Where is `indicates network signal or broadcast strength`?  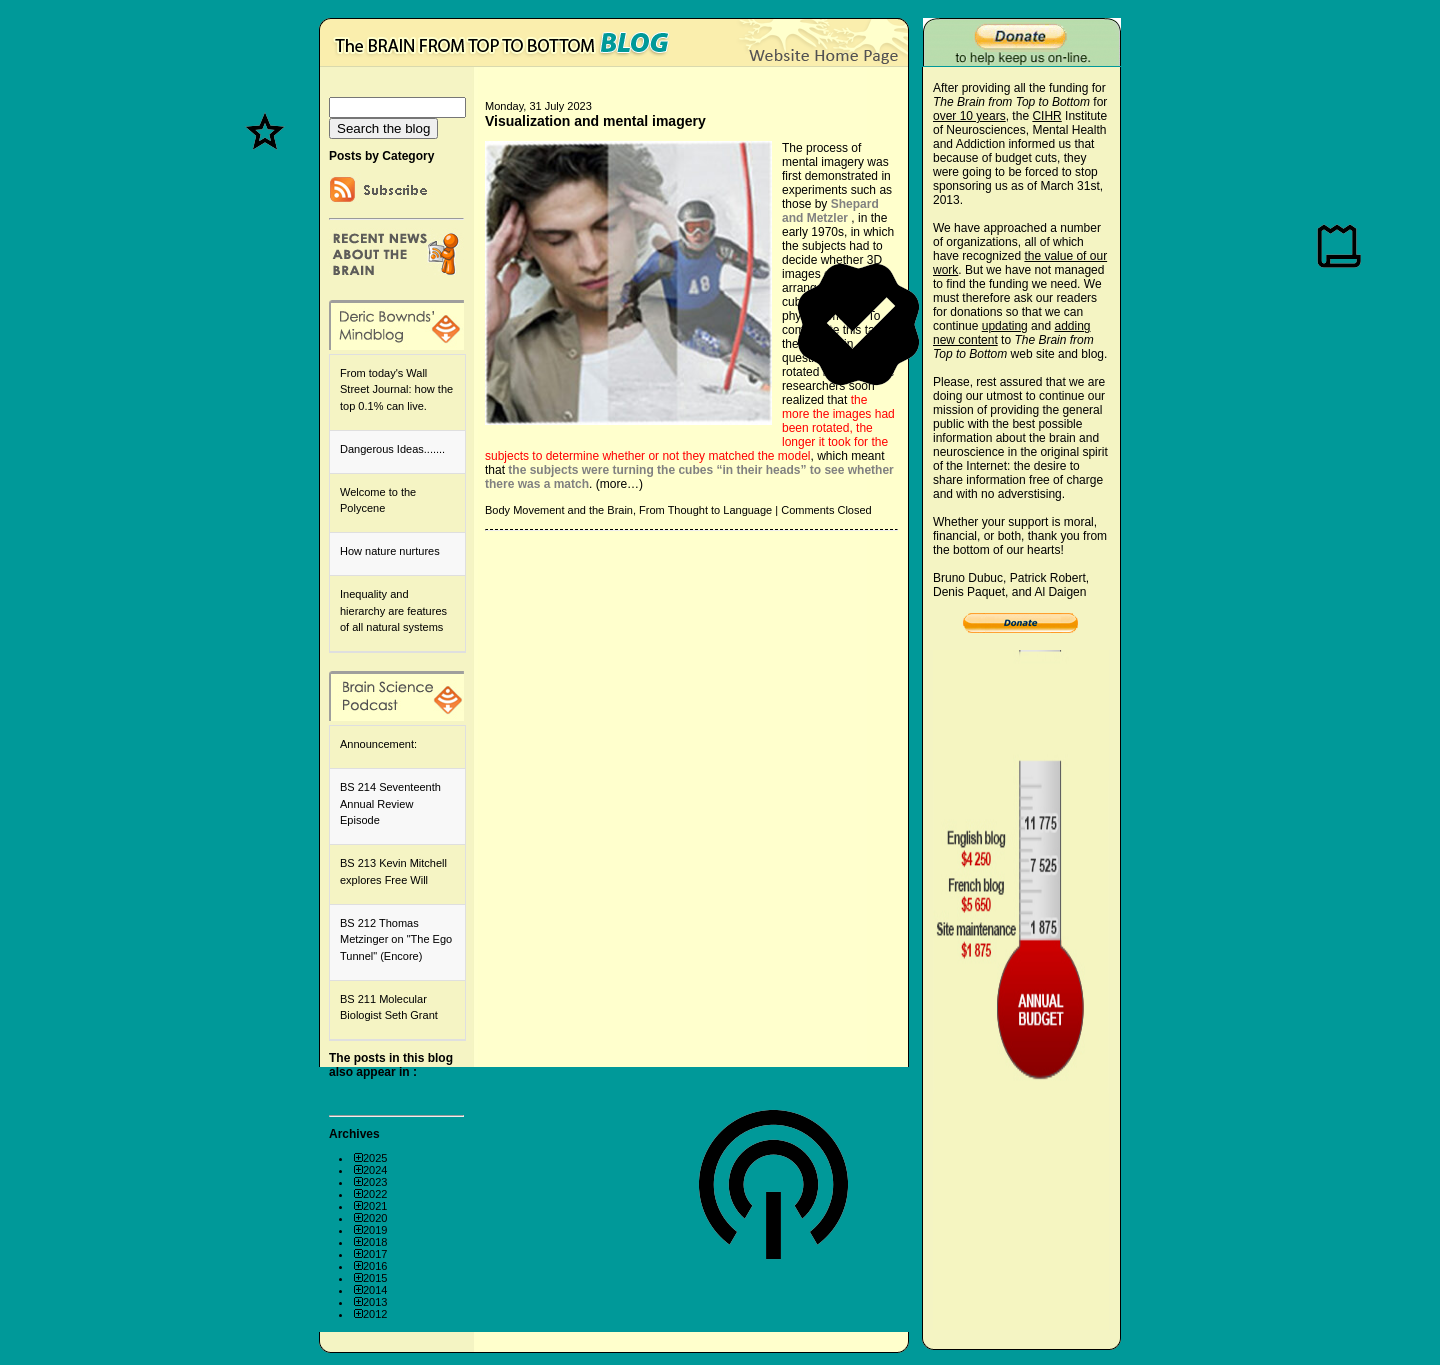 indicates network signal or broadcast strength is located at coordinates (773, 1184).